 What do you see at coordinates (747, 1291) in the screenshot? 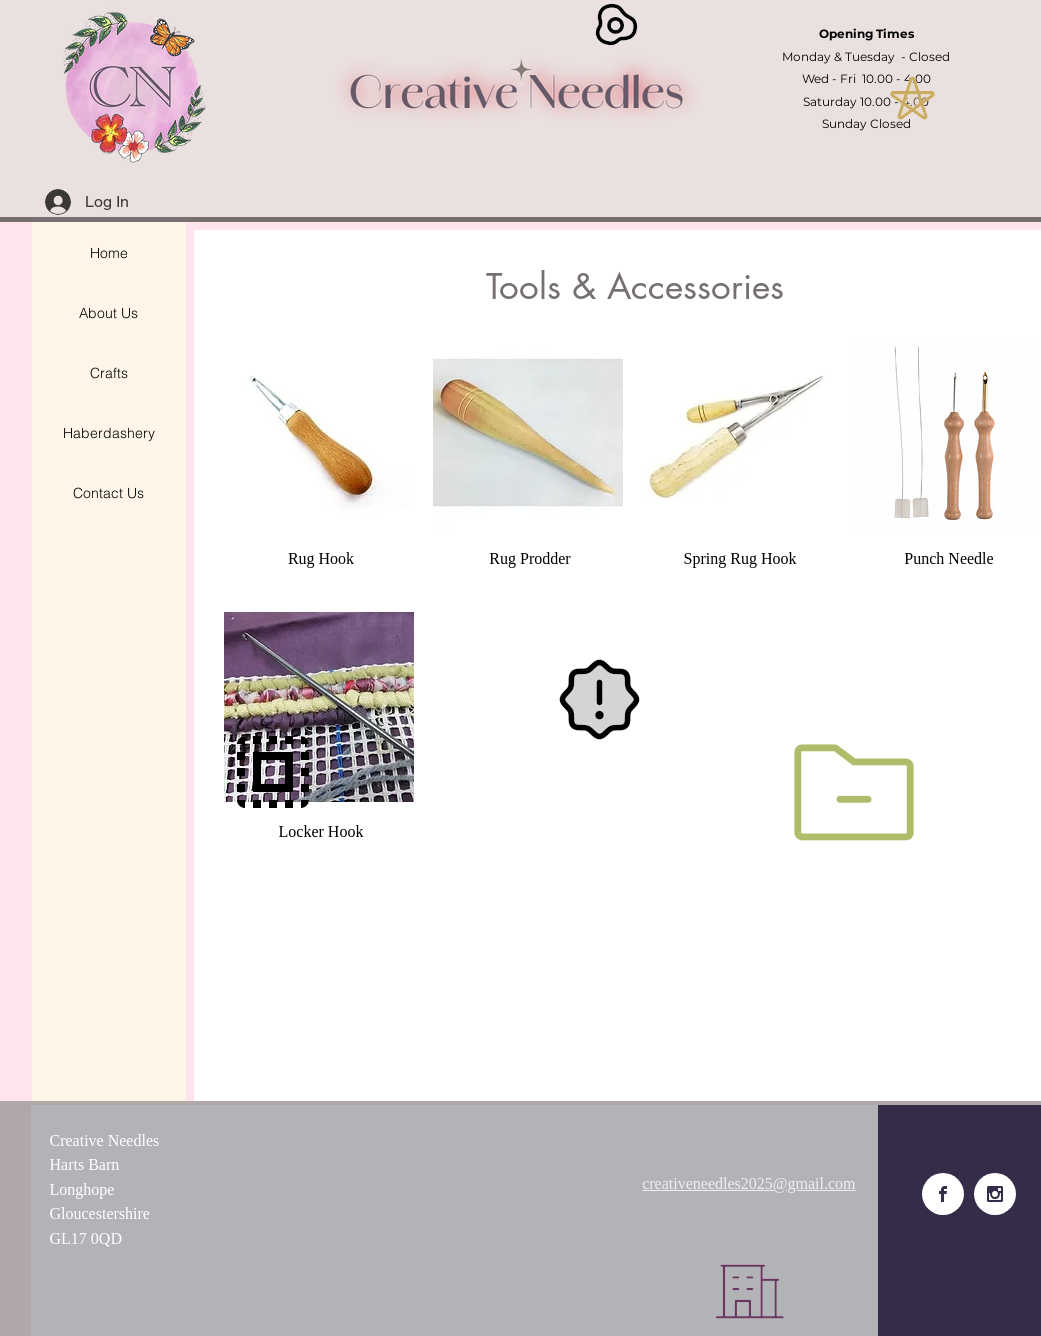
I see `view office or workplace location` at bounding box center [747, 1291].